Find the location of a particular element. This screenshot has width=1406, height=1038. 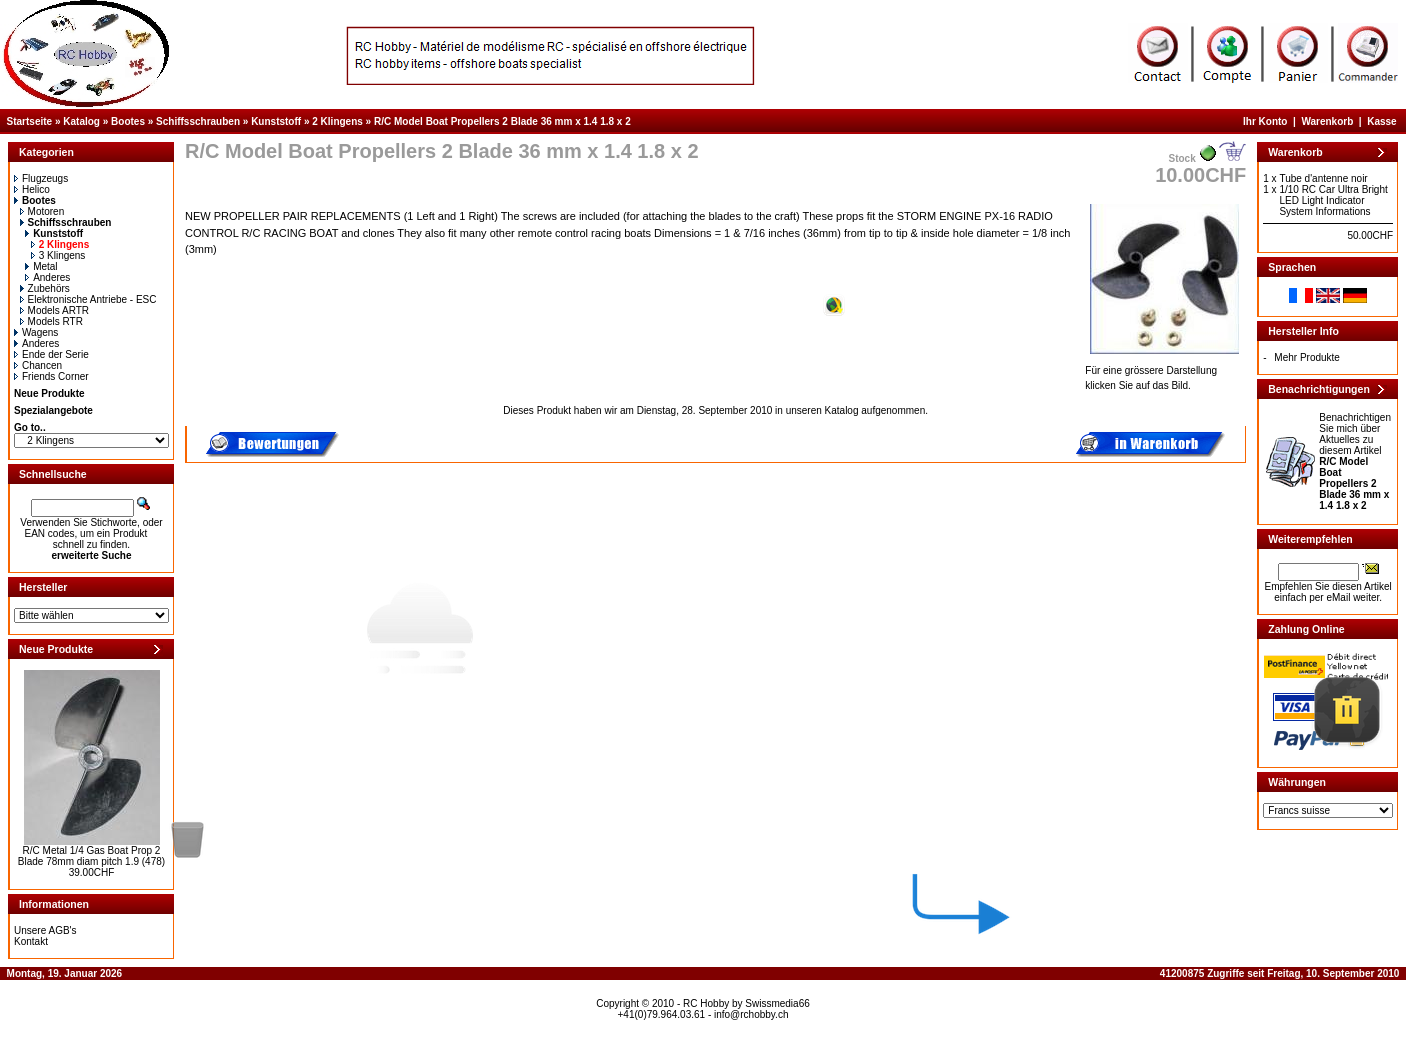

indicates foggy weather conditions is located at coordinates (420, 628).